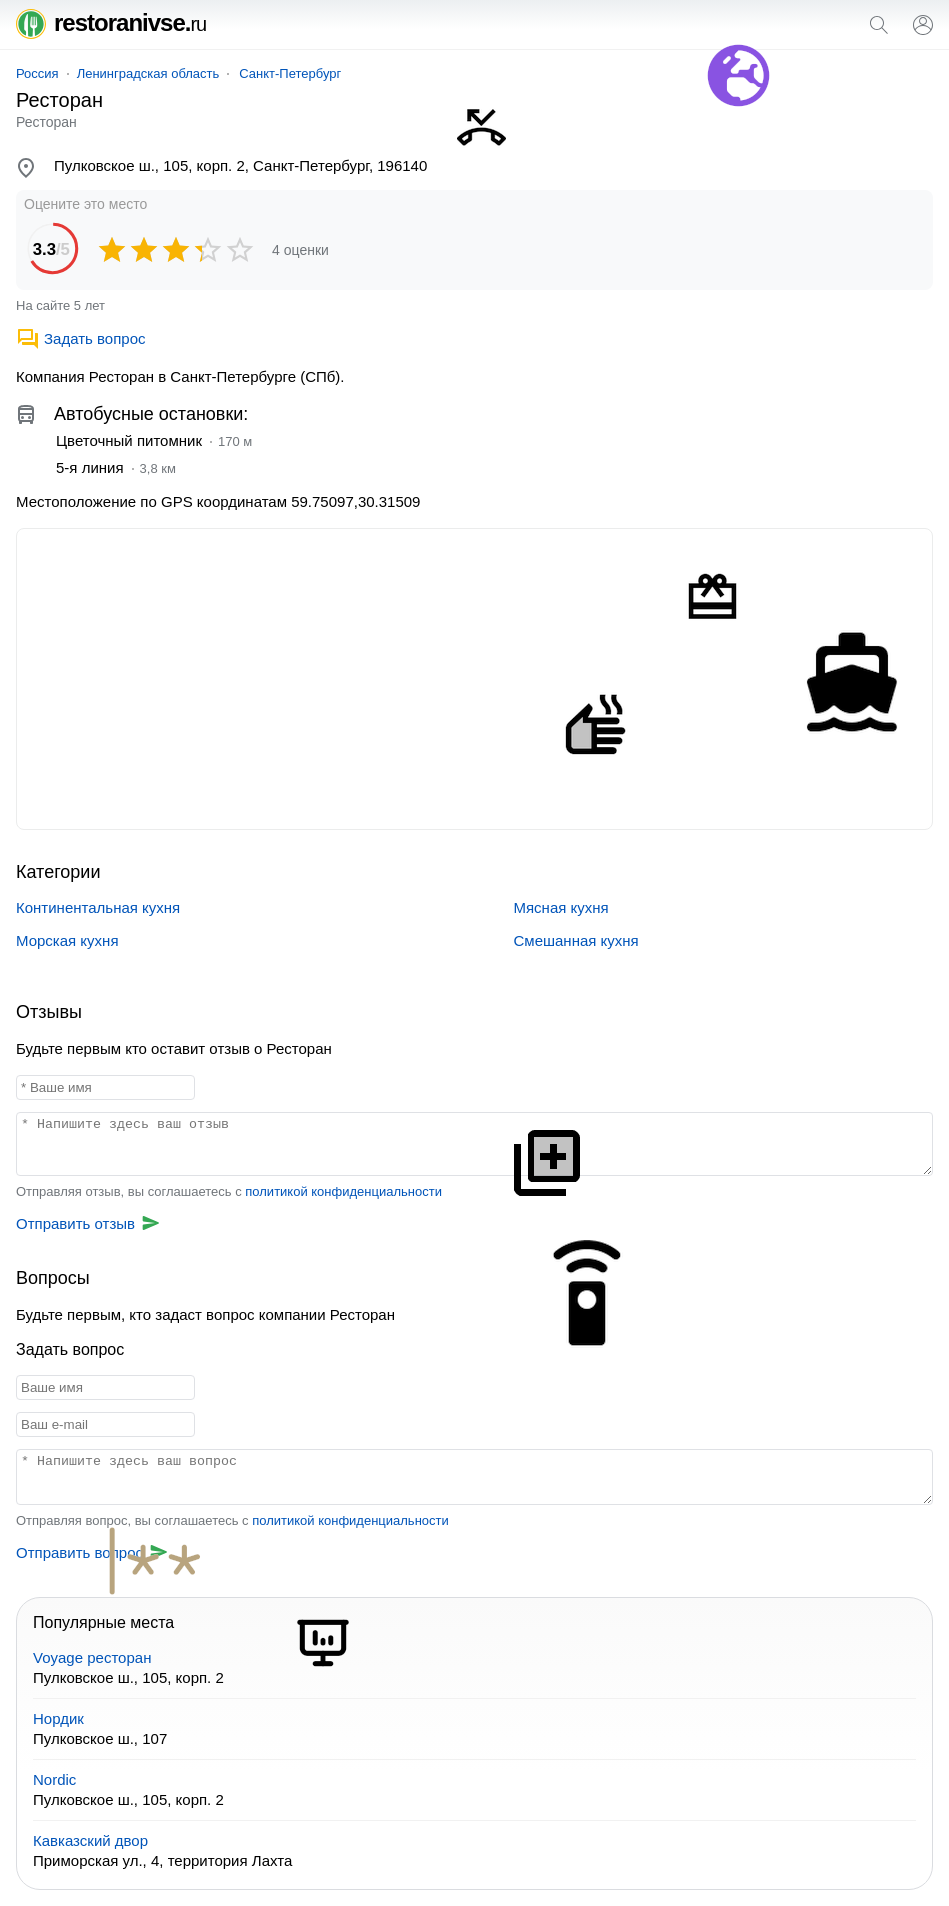 This screenshot has width=949, height=1906. I want to click on access remote control settings, so click(587, 1295).